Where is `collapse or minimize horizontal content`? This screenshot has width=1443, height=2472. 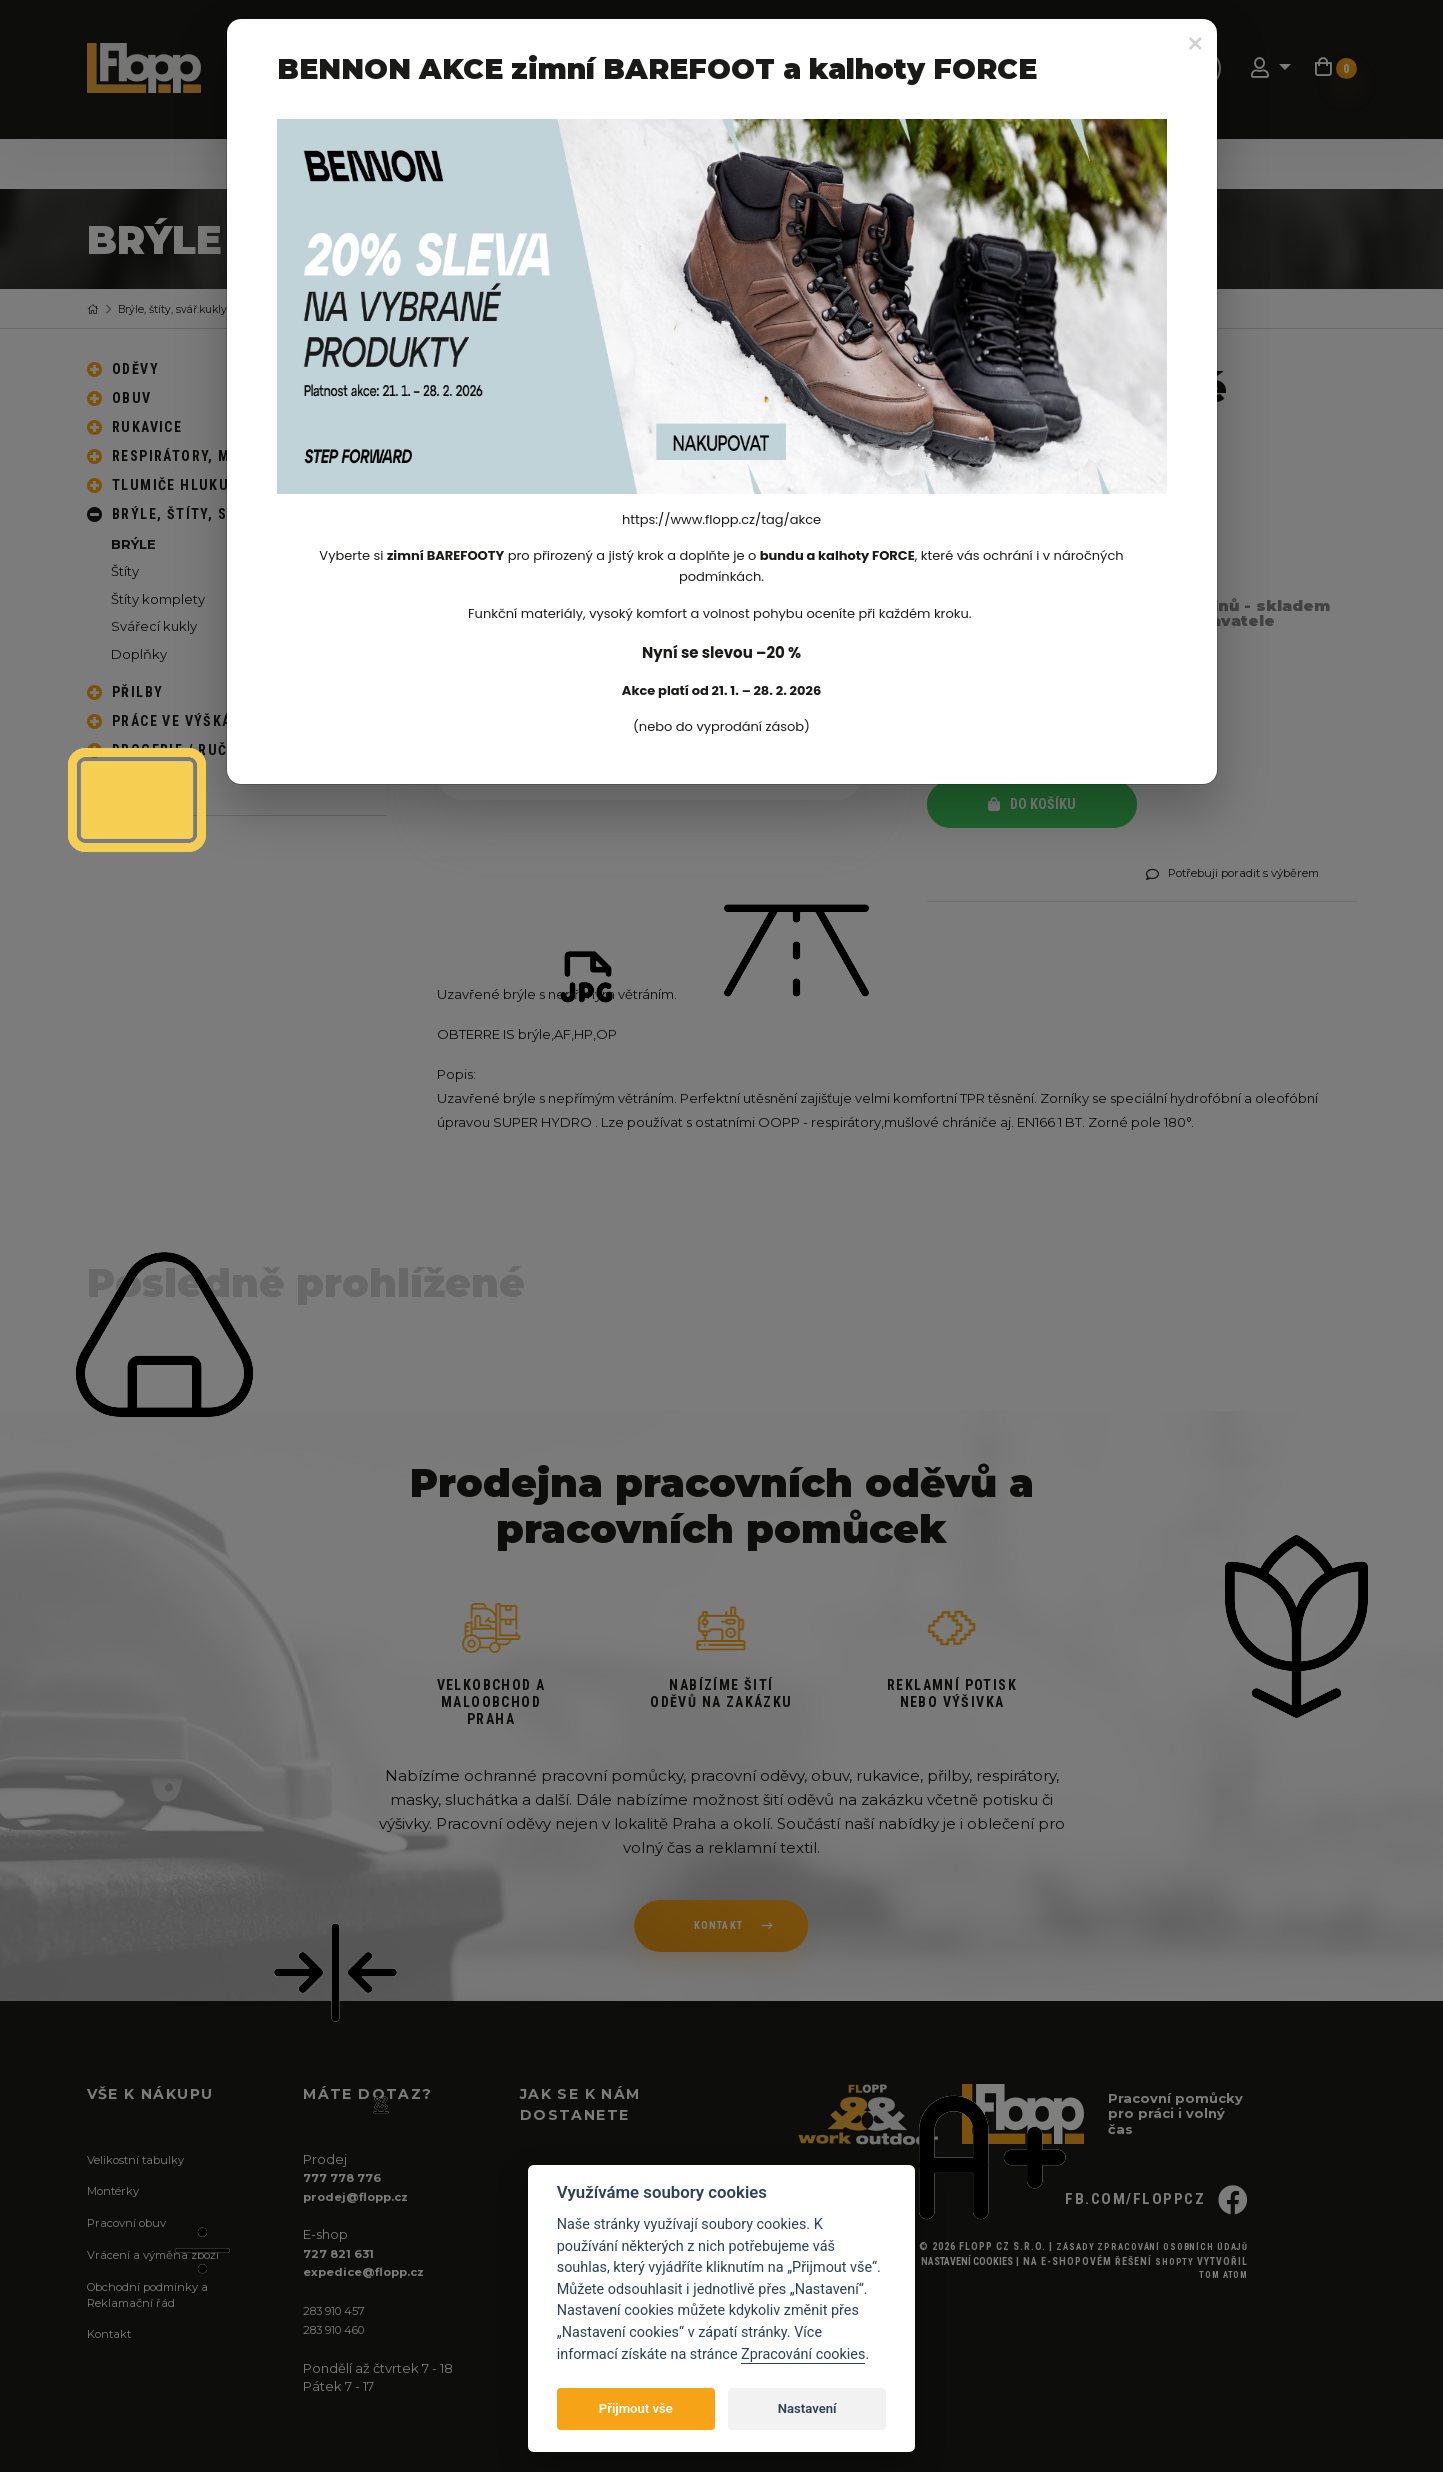
collapse or minimize horizontal content is located at coordinates (335, 1972).